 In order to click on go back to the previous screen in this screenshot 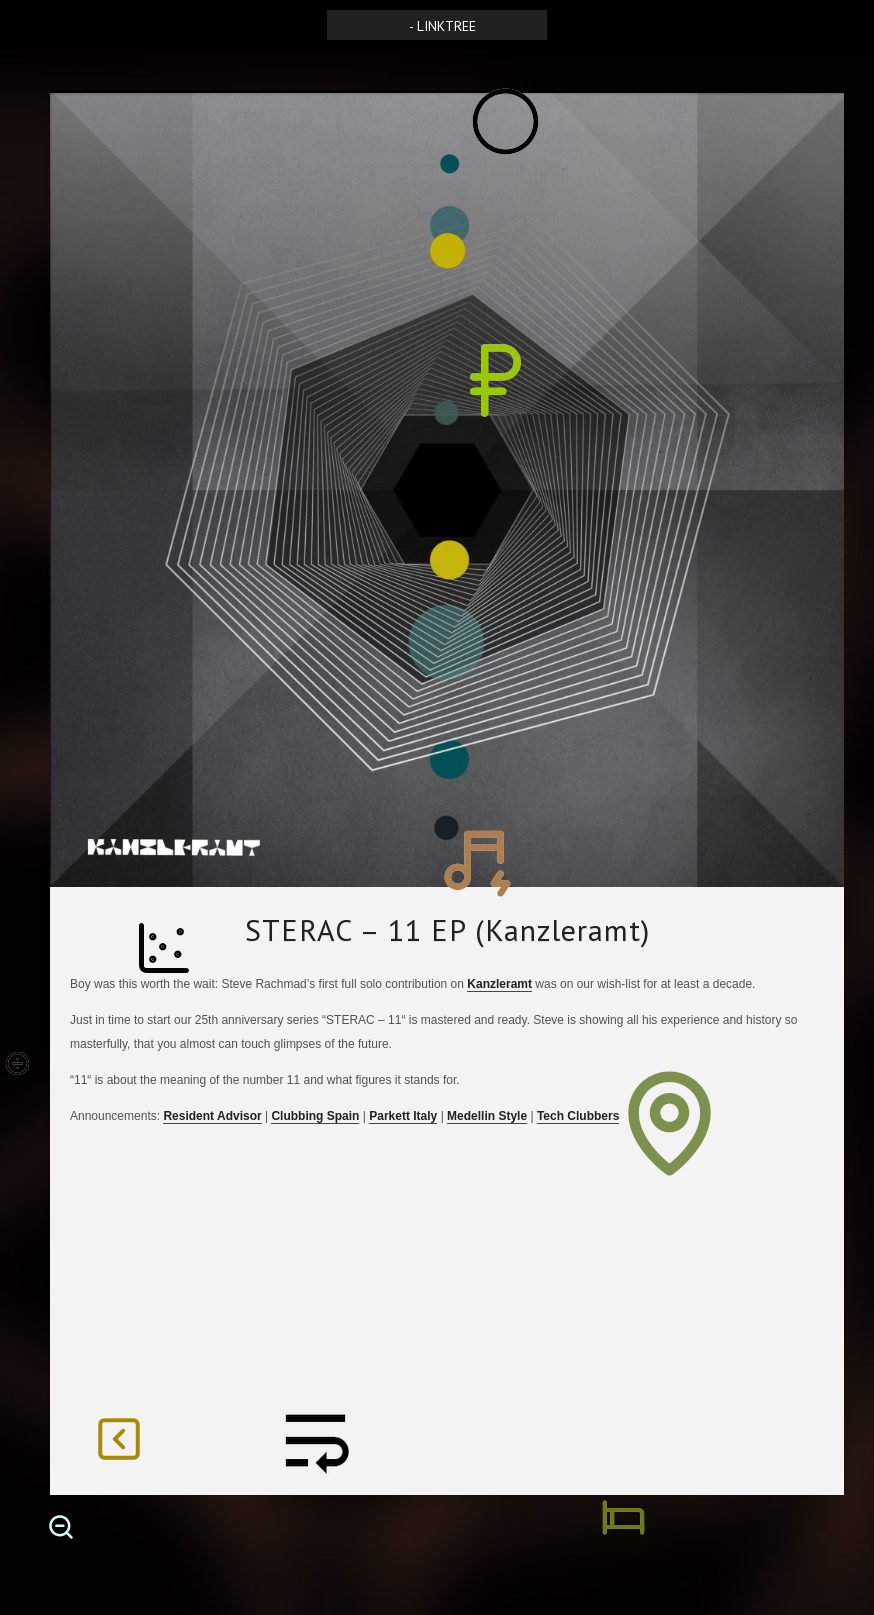, I will do `click(119, 1439)`.